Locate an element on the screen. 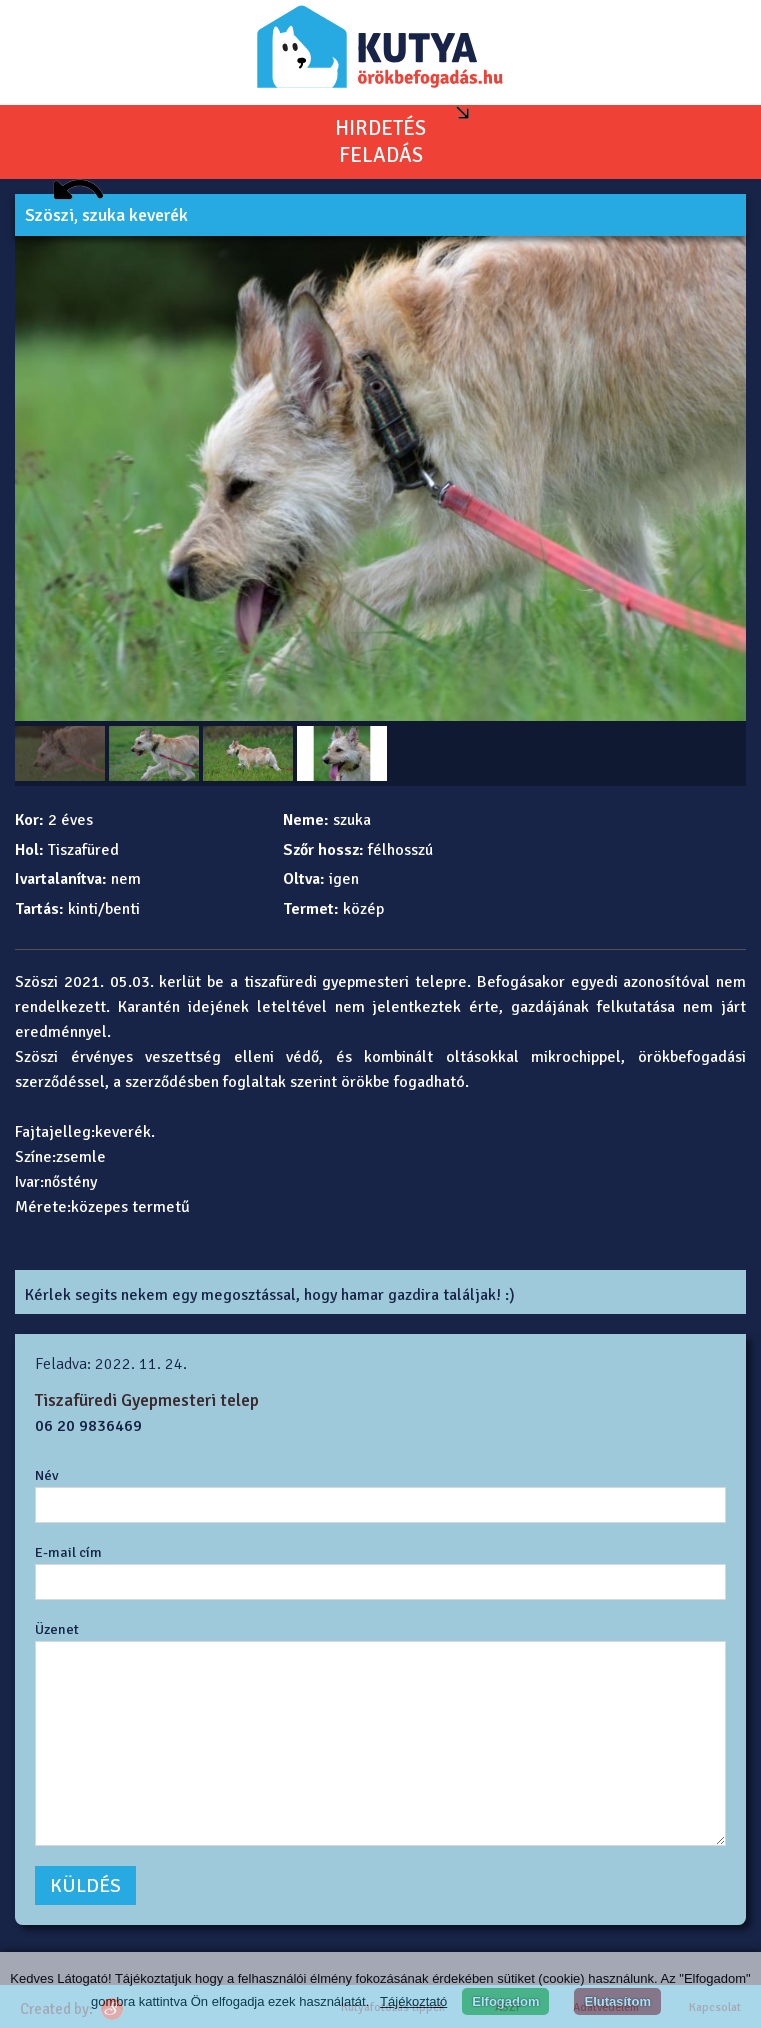  navigate to the next item diagonally is located at coordinates (462, 112).